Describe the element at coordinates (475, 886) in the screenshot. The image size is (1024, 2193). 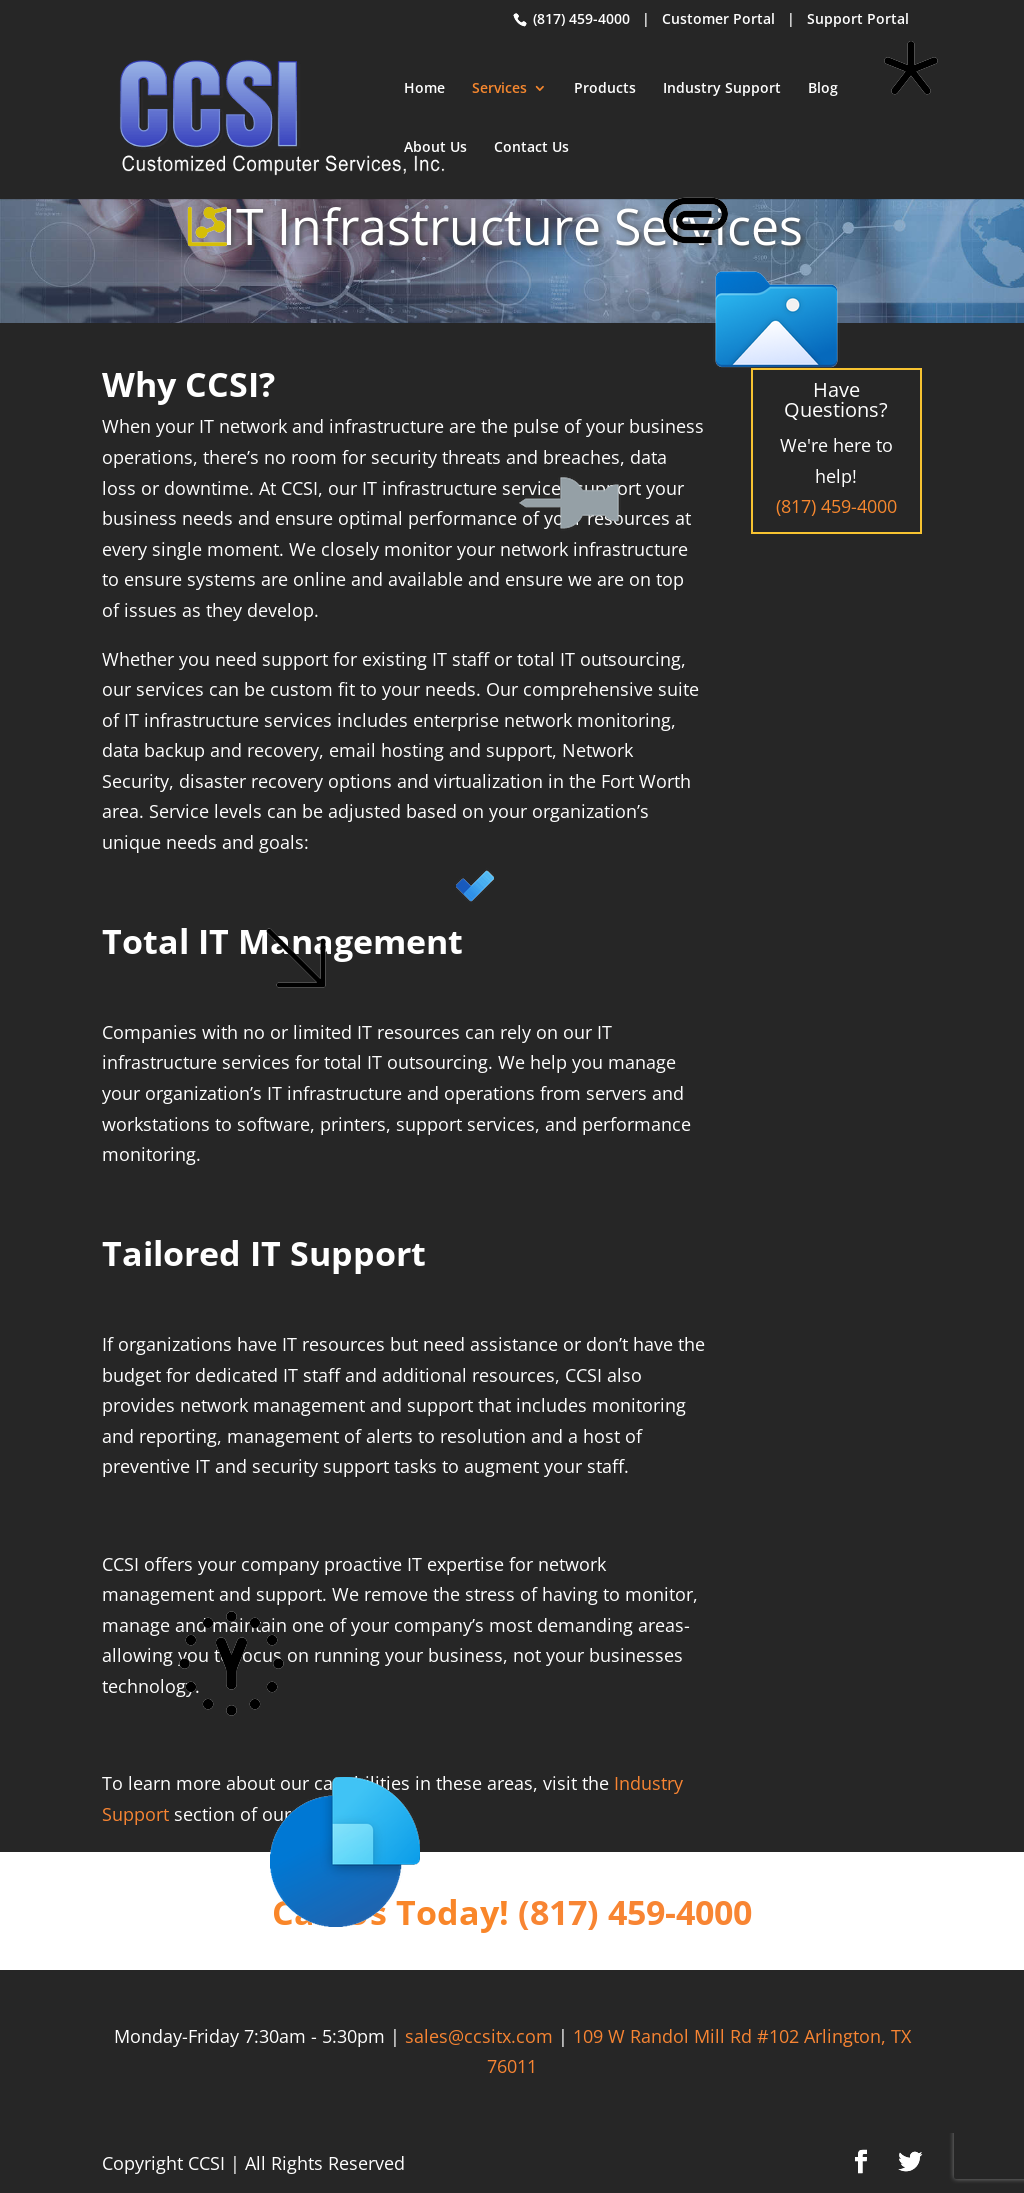
I see `open the tasks app` at that location.